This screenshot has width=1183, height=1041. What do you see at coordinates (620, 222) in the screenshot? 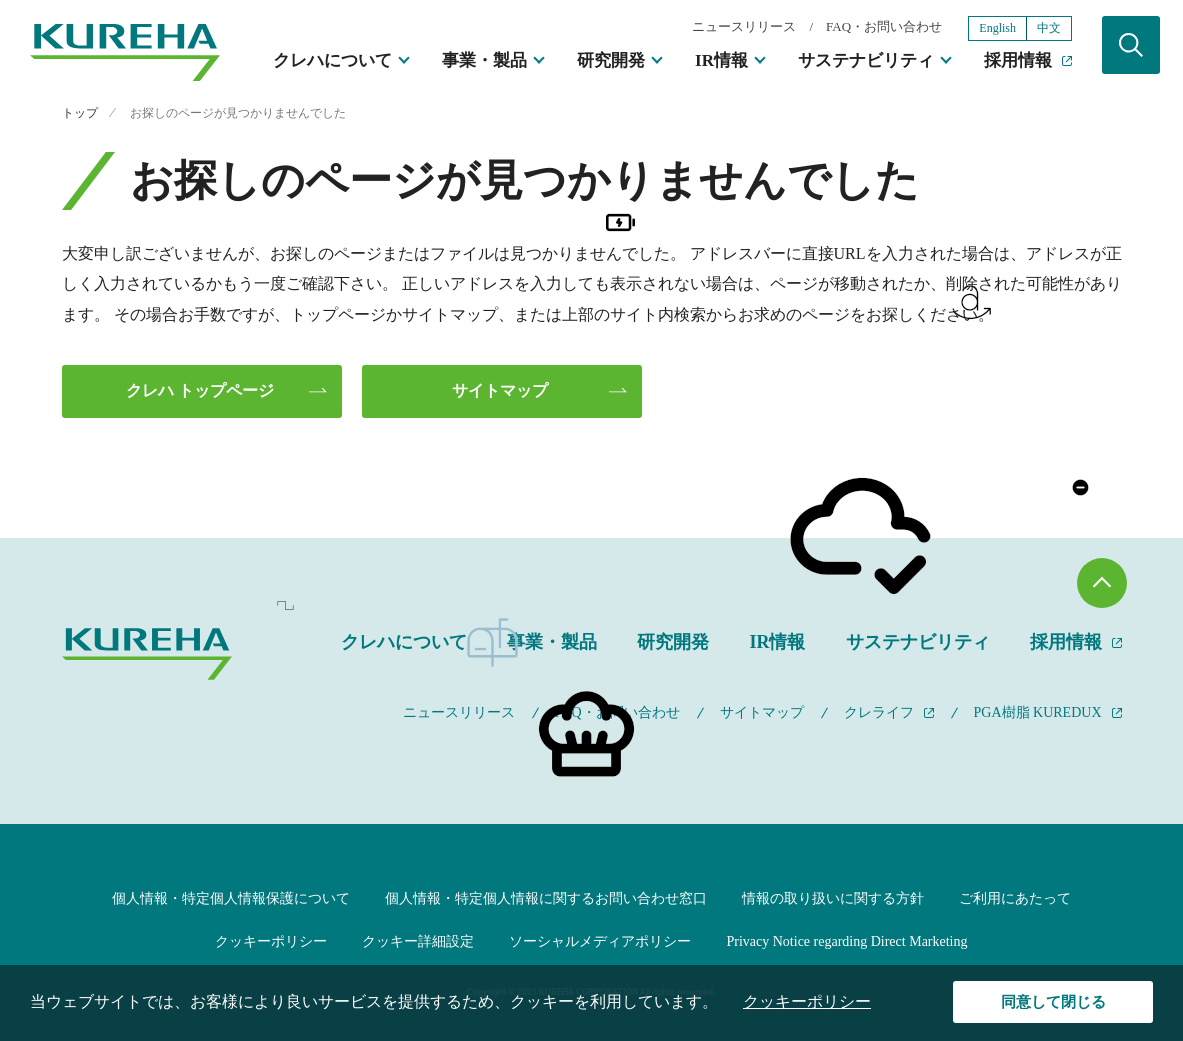
I see `indicates device is currently charging` at bounding box center [620, 222].